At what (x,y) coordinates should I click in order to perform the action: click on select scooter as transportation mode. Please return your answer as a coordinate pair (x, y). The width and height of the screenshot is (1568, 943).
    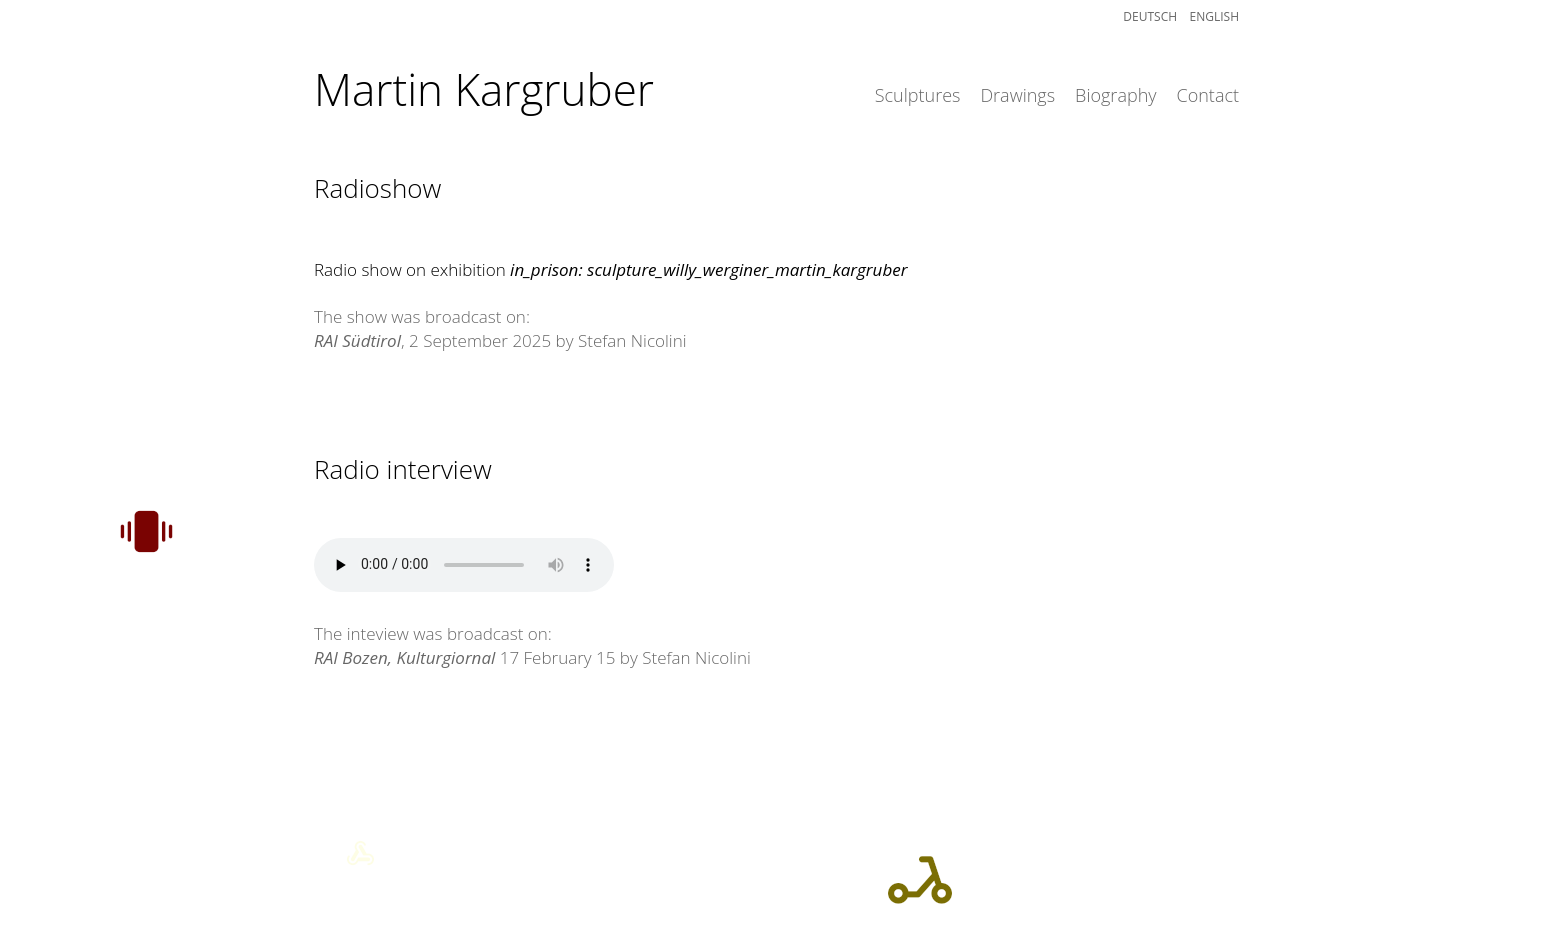
    Looking at the image, I should click on (920, 882).